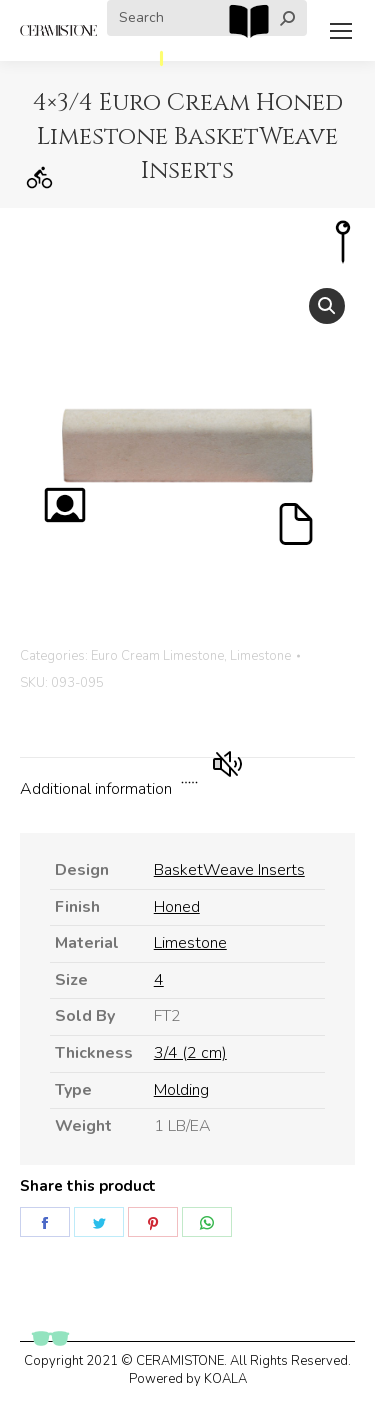  Describe the element at coordinates (249, 22) in the screenshot. I see `open reading or library section` at that location.